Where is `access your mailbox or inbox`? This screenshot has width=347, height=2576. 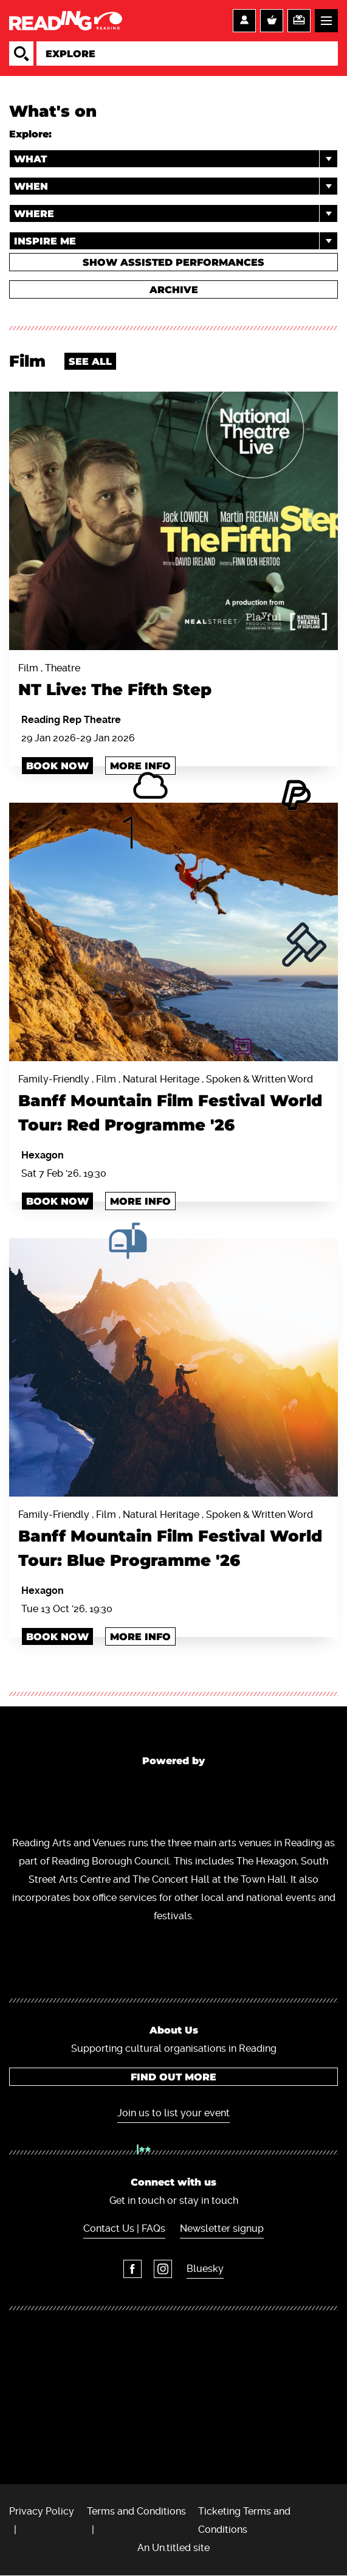 access your mailbox or inbox is located at coordinates (128, 1241).